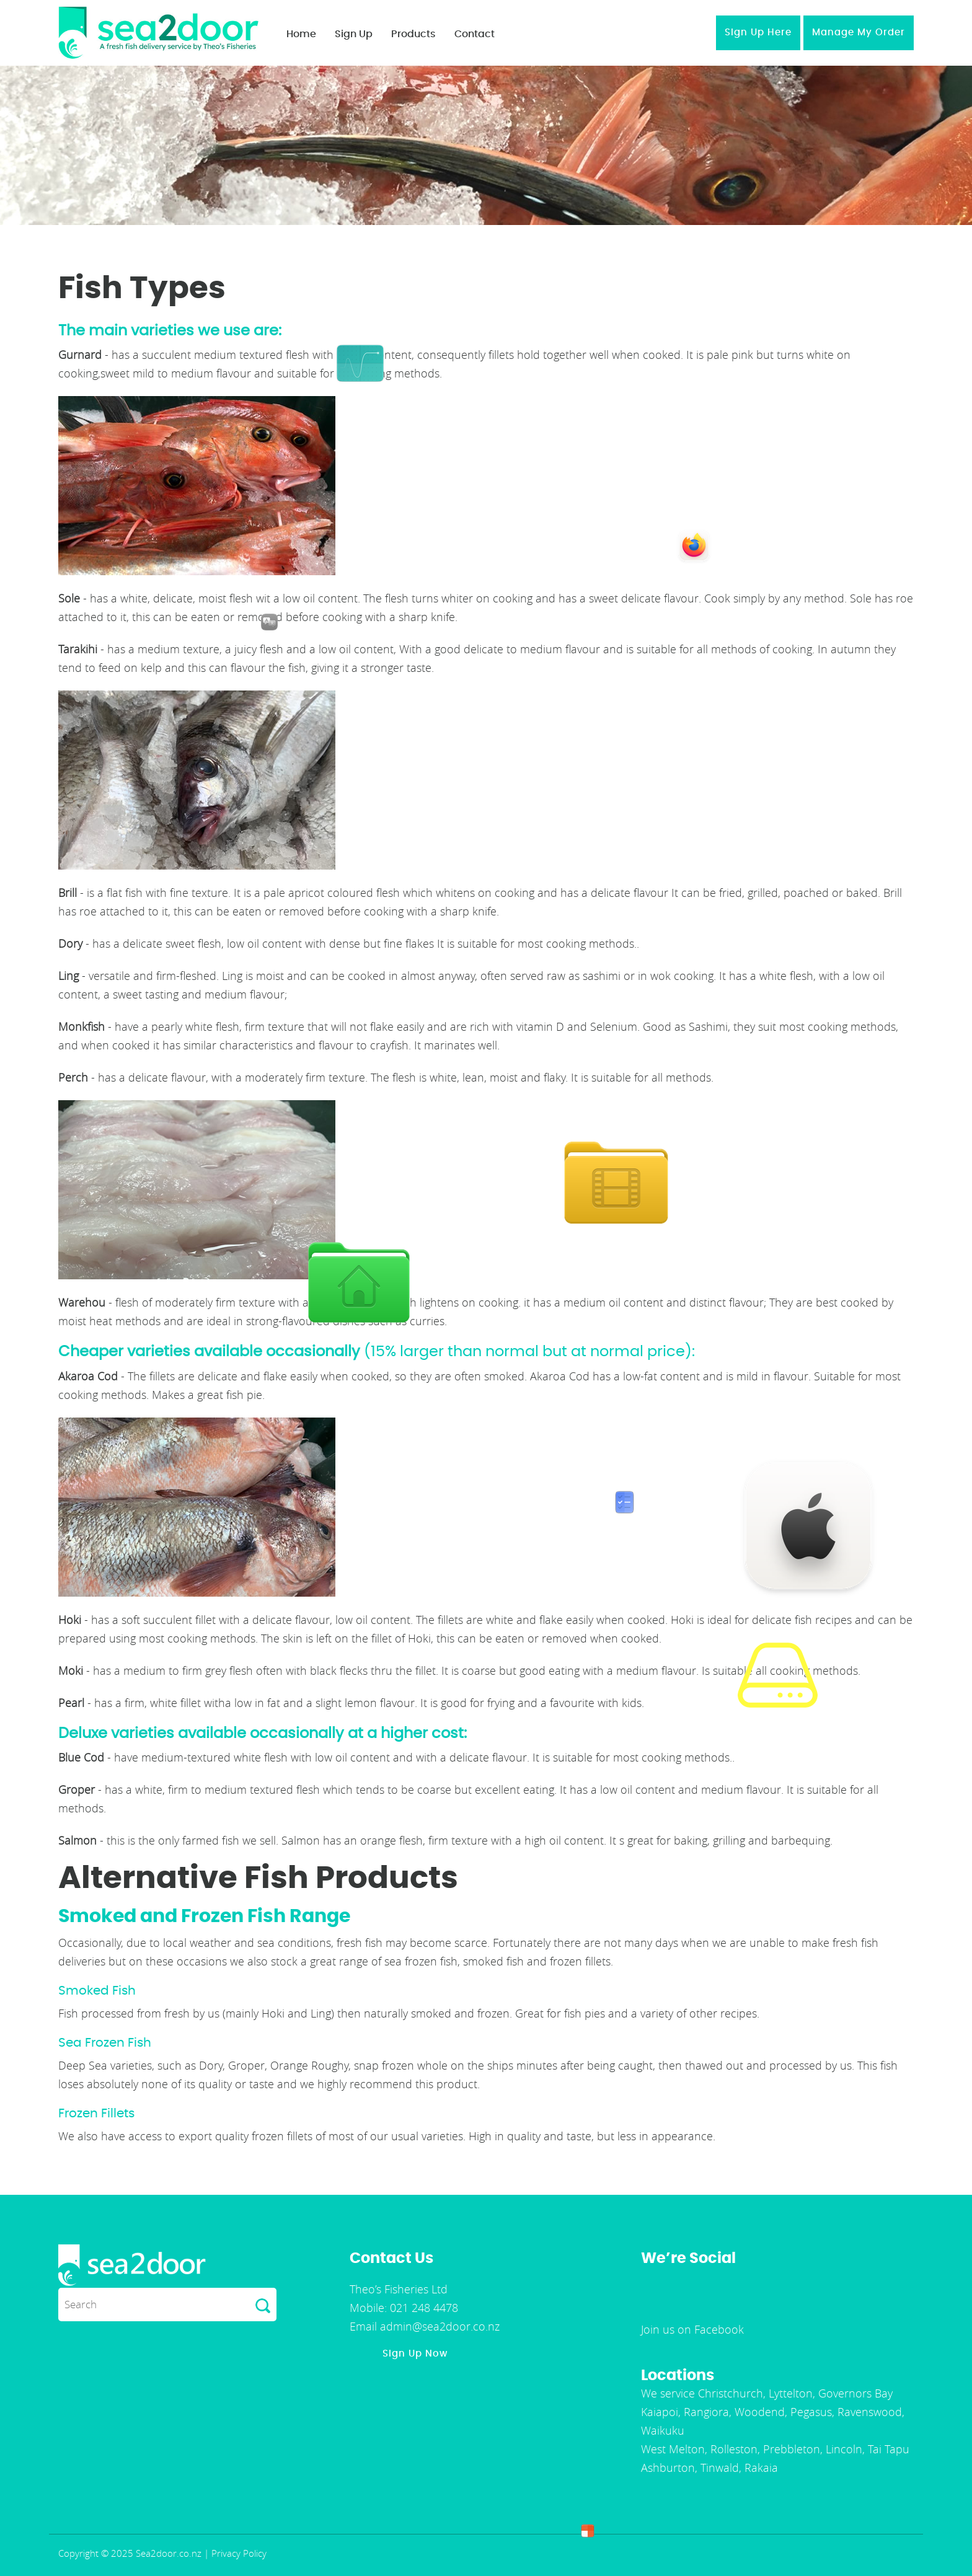 The height and width of the screenshot is (2576, 972). What do you see at coordinates (777, 1672) in the screenshot?
I see `access hard drive or storage device` at bounding box center [777, 1672].